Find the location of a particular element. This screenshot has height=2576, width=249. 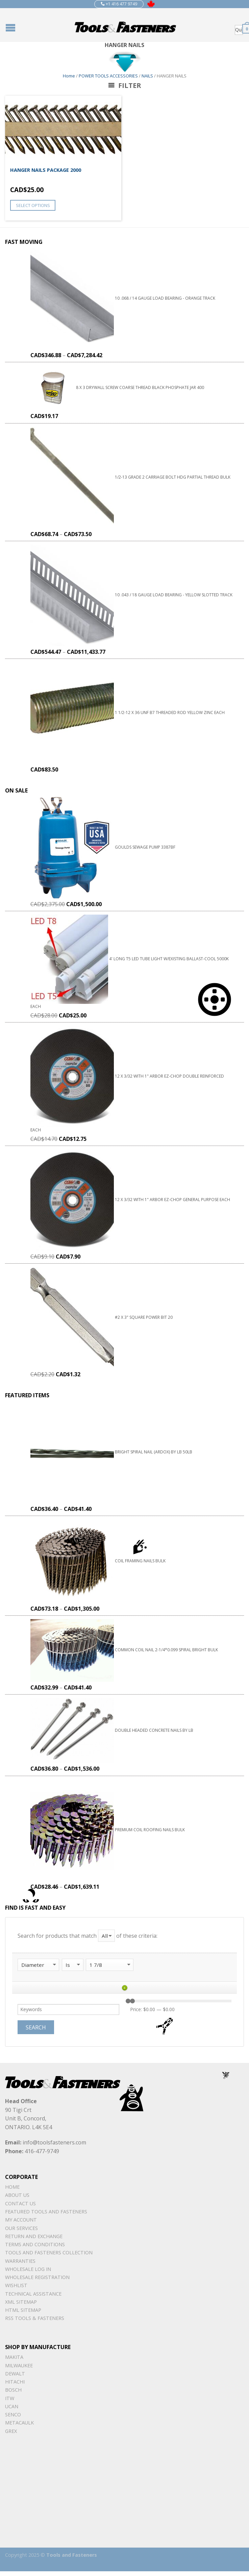

access quick repair or maintenance tools is located at coordinates (226, 2075).